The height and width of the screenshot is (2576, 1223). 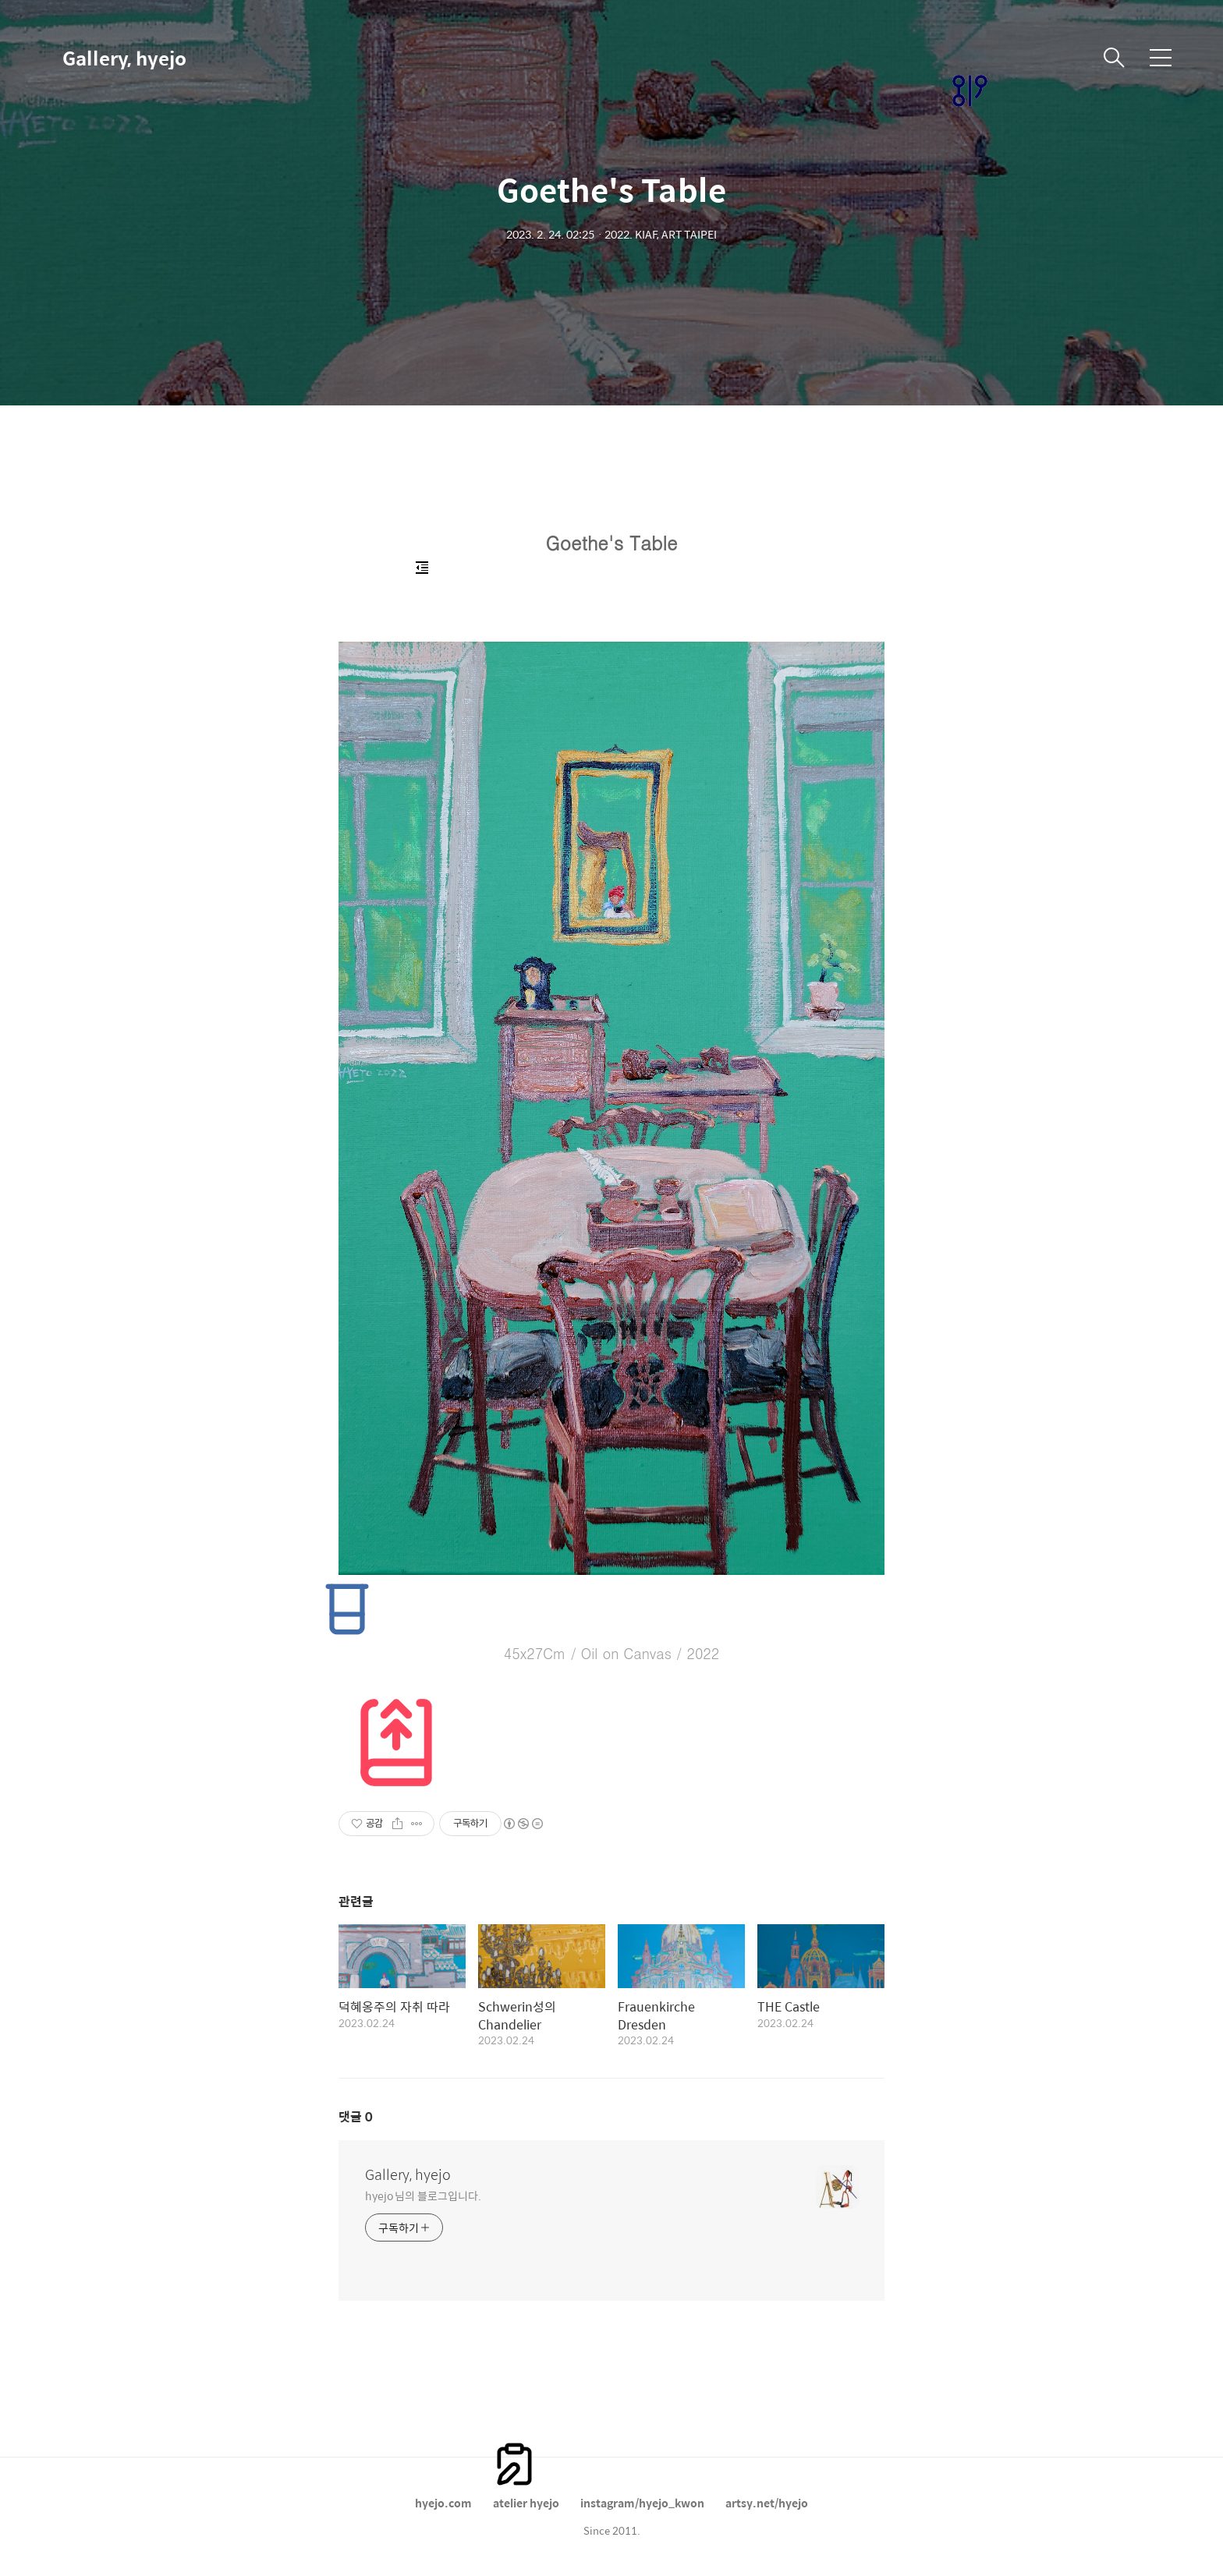 What do you see at coordinates (422, 568) in the screenshot?
I see `decrease text indentation` at bounding box center [422, 568].